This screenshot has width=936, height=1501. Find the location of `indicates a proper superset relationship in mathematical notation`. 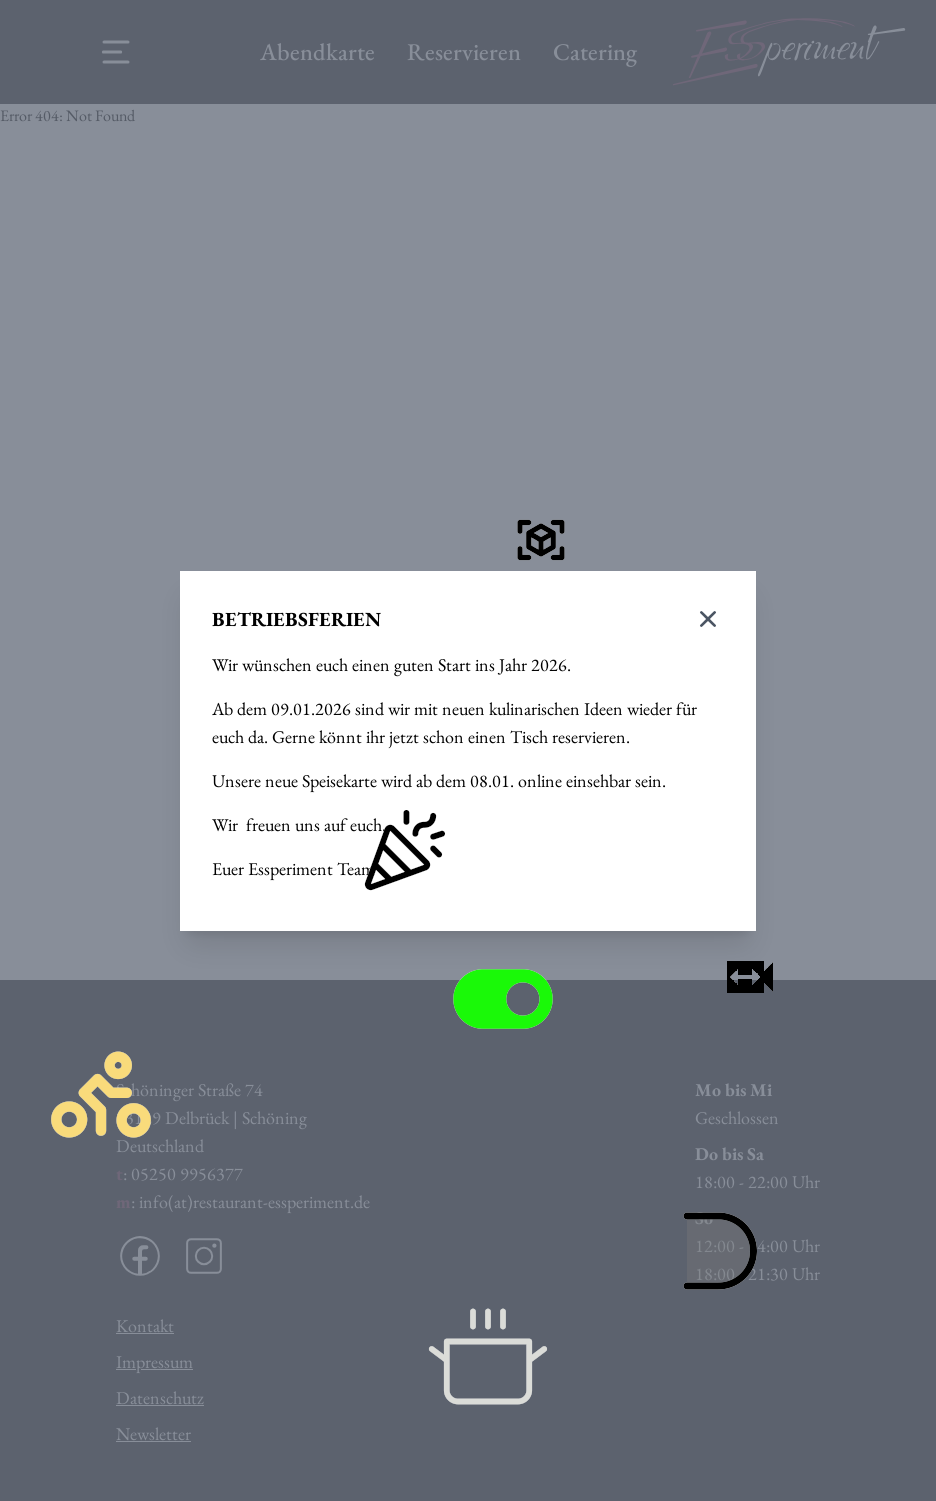

indicates a proper superset relationship in mathematical notation is located at coordinates (715, 1251).